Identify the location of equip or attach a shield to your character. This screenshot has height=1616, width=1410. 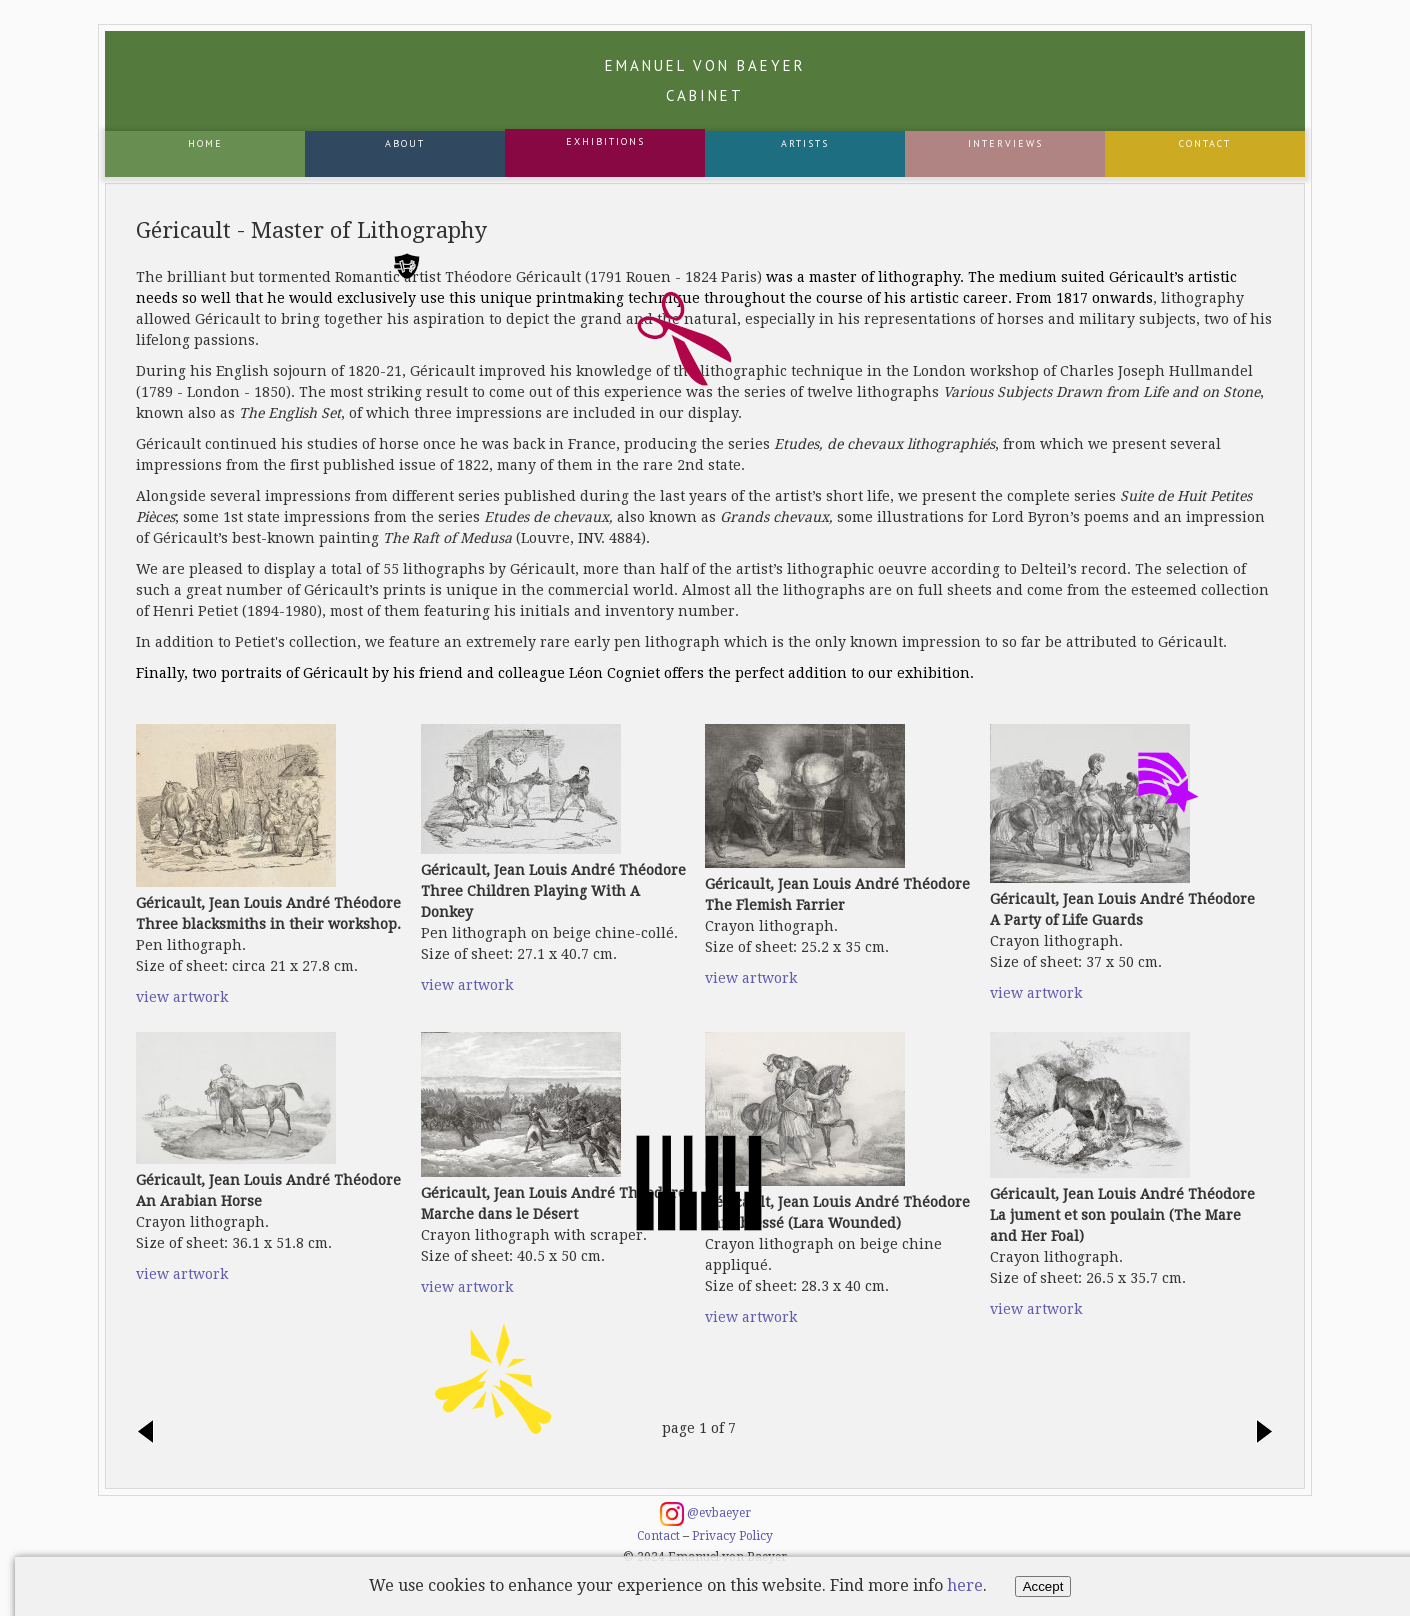
(407, 266).